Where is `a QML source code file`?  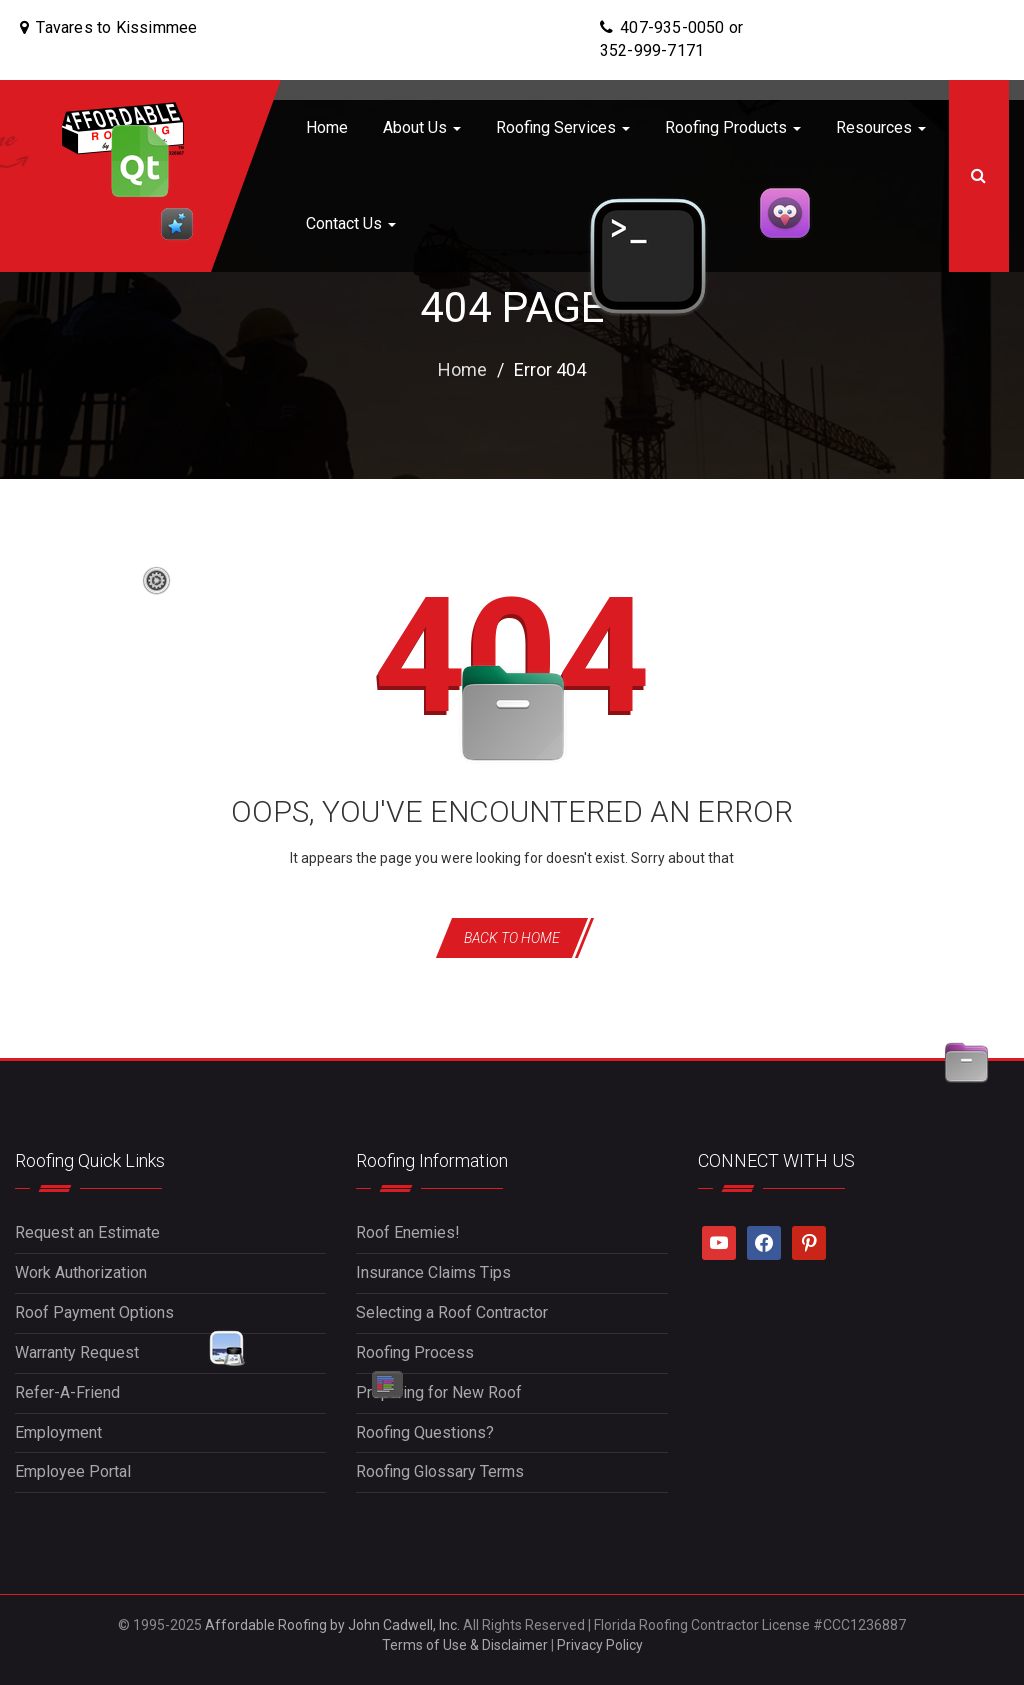
a QML source code file is located at coordinates (140, 161).